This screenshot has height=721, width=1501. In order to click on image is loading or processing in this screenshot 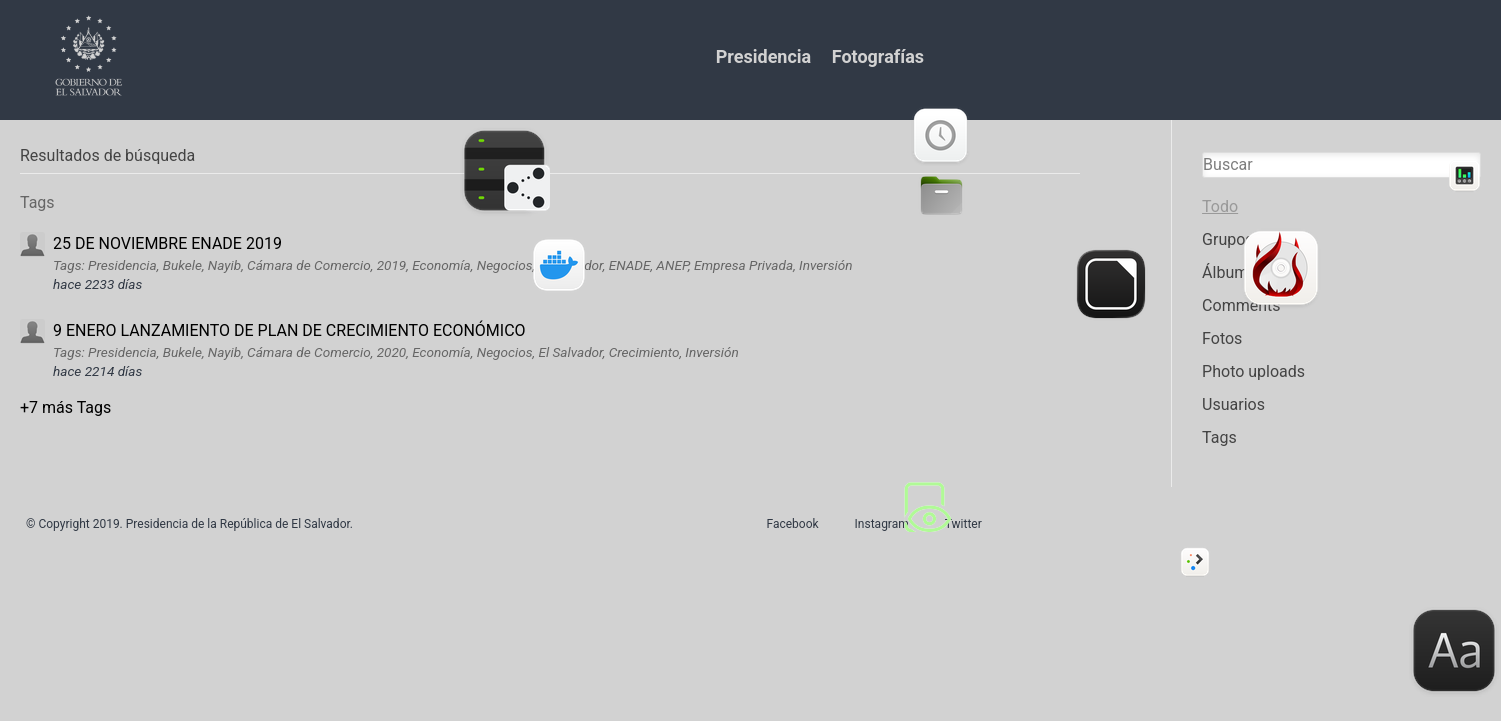, I will do `click(940, 135)`.